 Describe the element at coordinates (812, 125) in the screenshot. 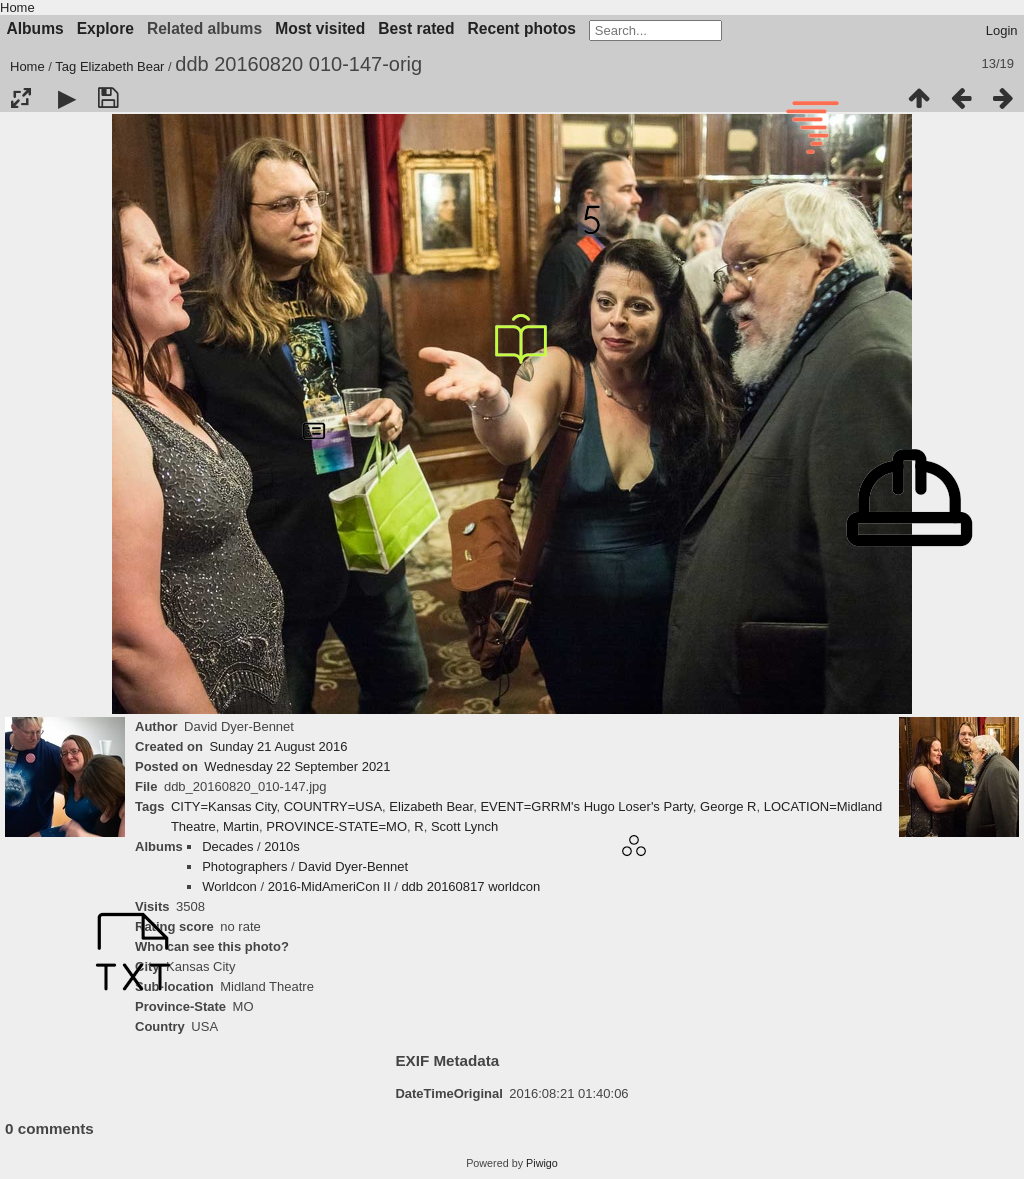

I see `indicates severe weather alert or tornado warning` at that location.